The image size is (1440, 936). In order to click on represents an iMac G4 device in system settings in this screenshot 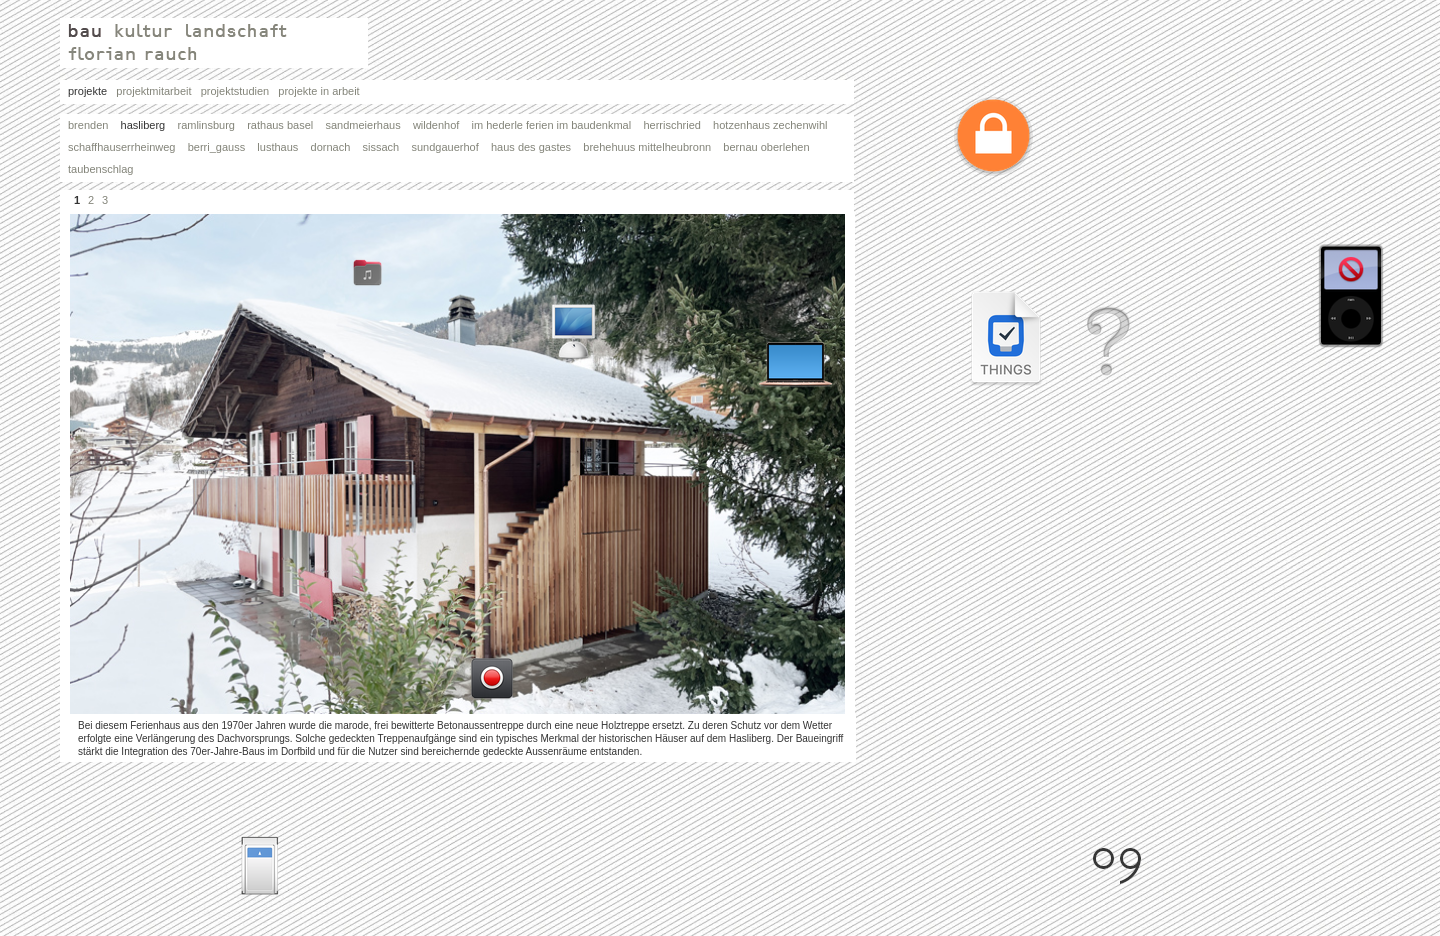, I will do `click(573, 328)`.